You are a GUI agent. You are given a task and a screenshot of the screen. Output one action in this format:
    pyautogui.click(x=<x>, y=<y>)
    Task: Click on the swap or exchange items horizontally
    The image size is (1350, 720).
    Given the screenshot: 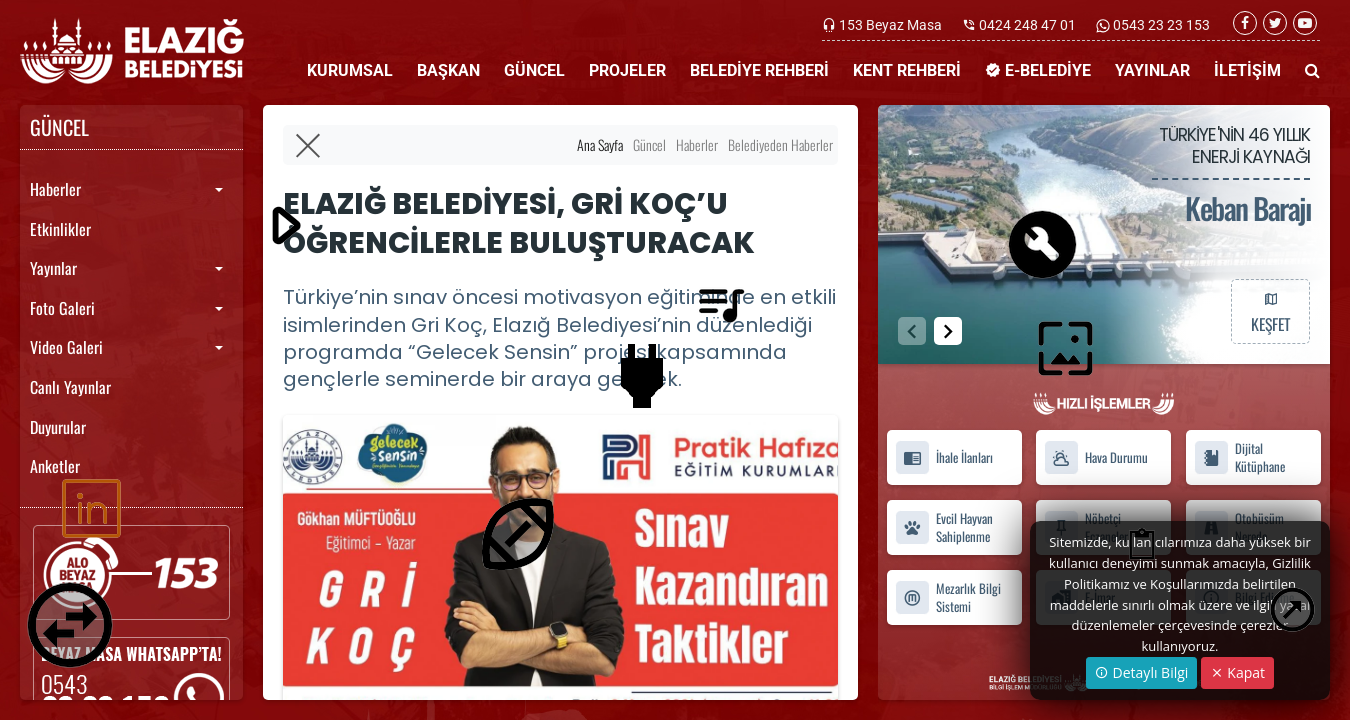 What is the action you would take?
    pyautogui.click(x=70, y=625)
    